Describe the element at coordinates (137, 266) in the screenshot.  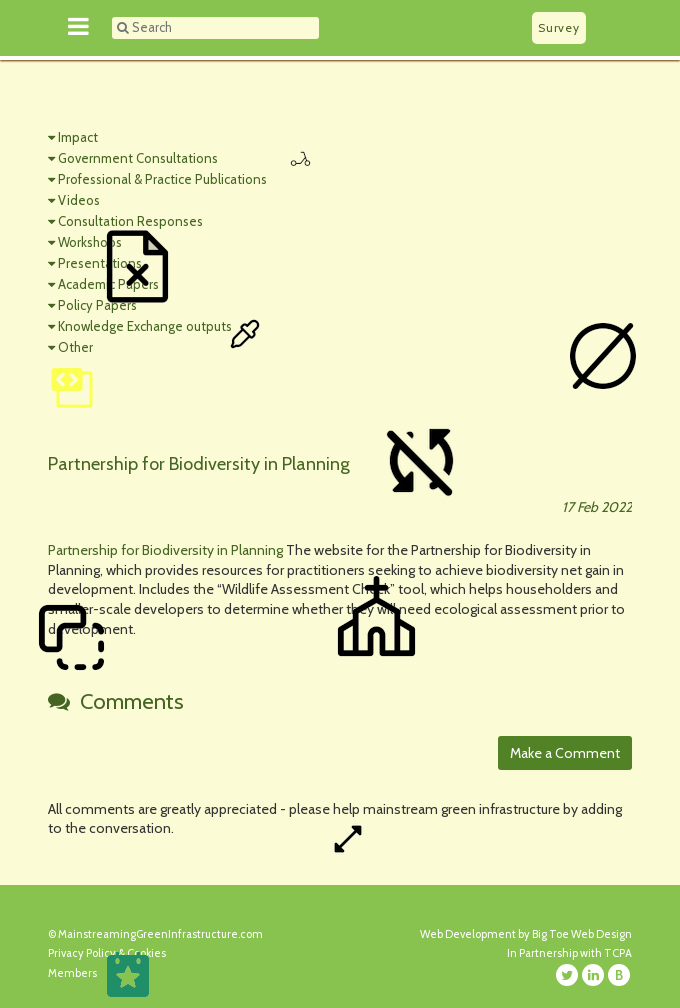
I see `delete or remove a file` at that location.